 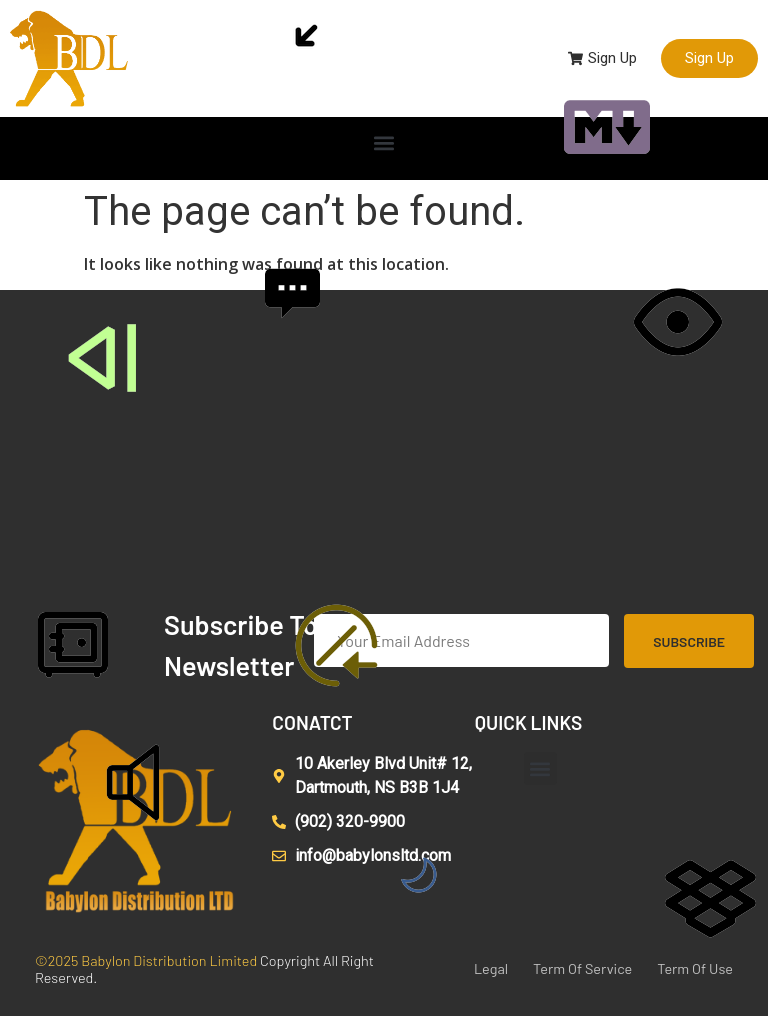 I want to click on speaker with no volume or audio output, so click(x=147, y=782).